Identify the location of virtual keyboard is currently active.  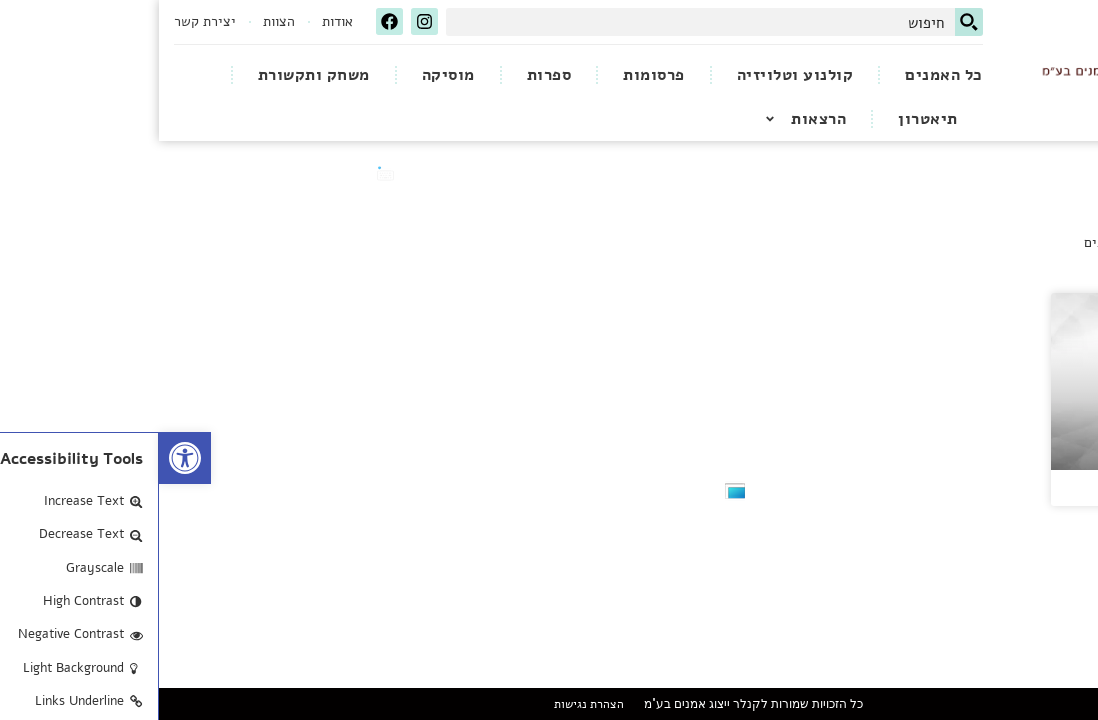
(385, 173).